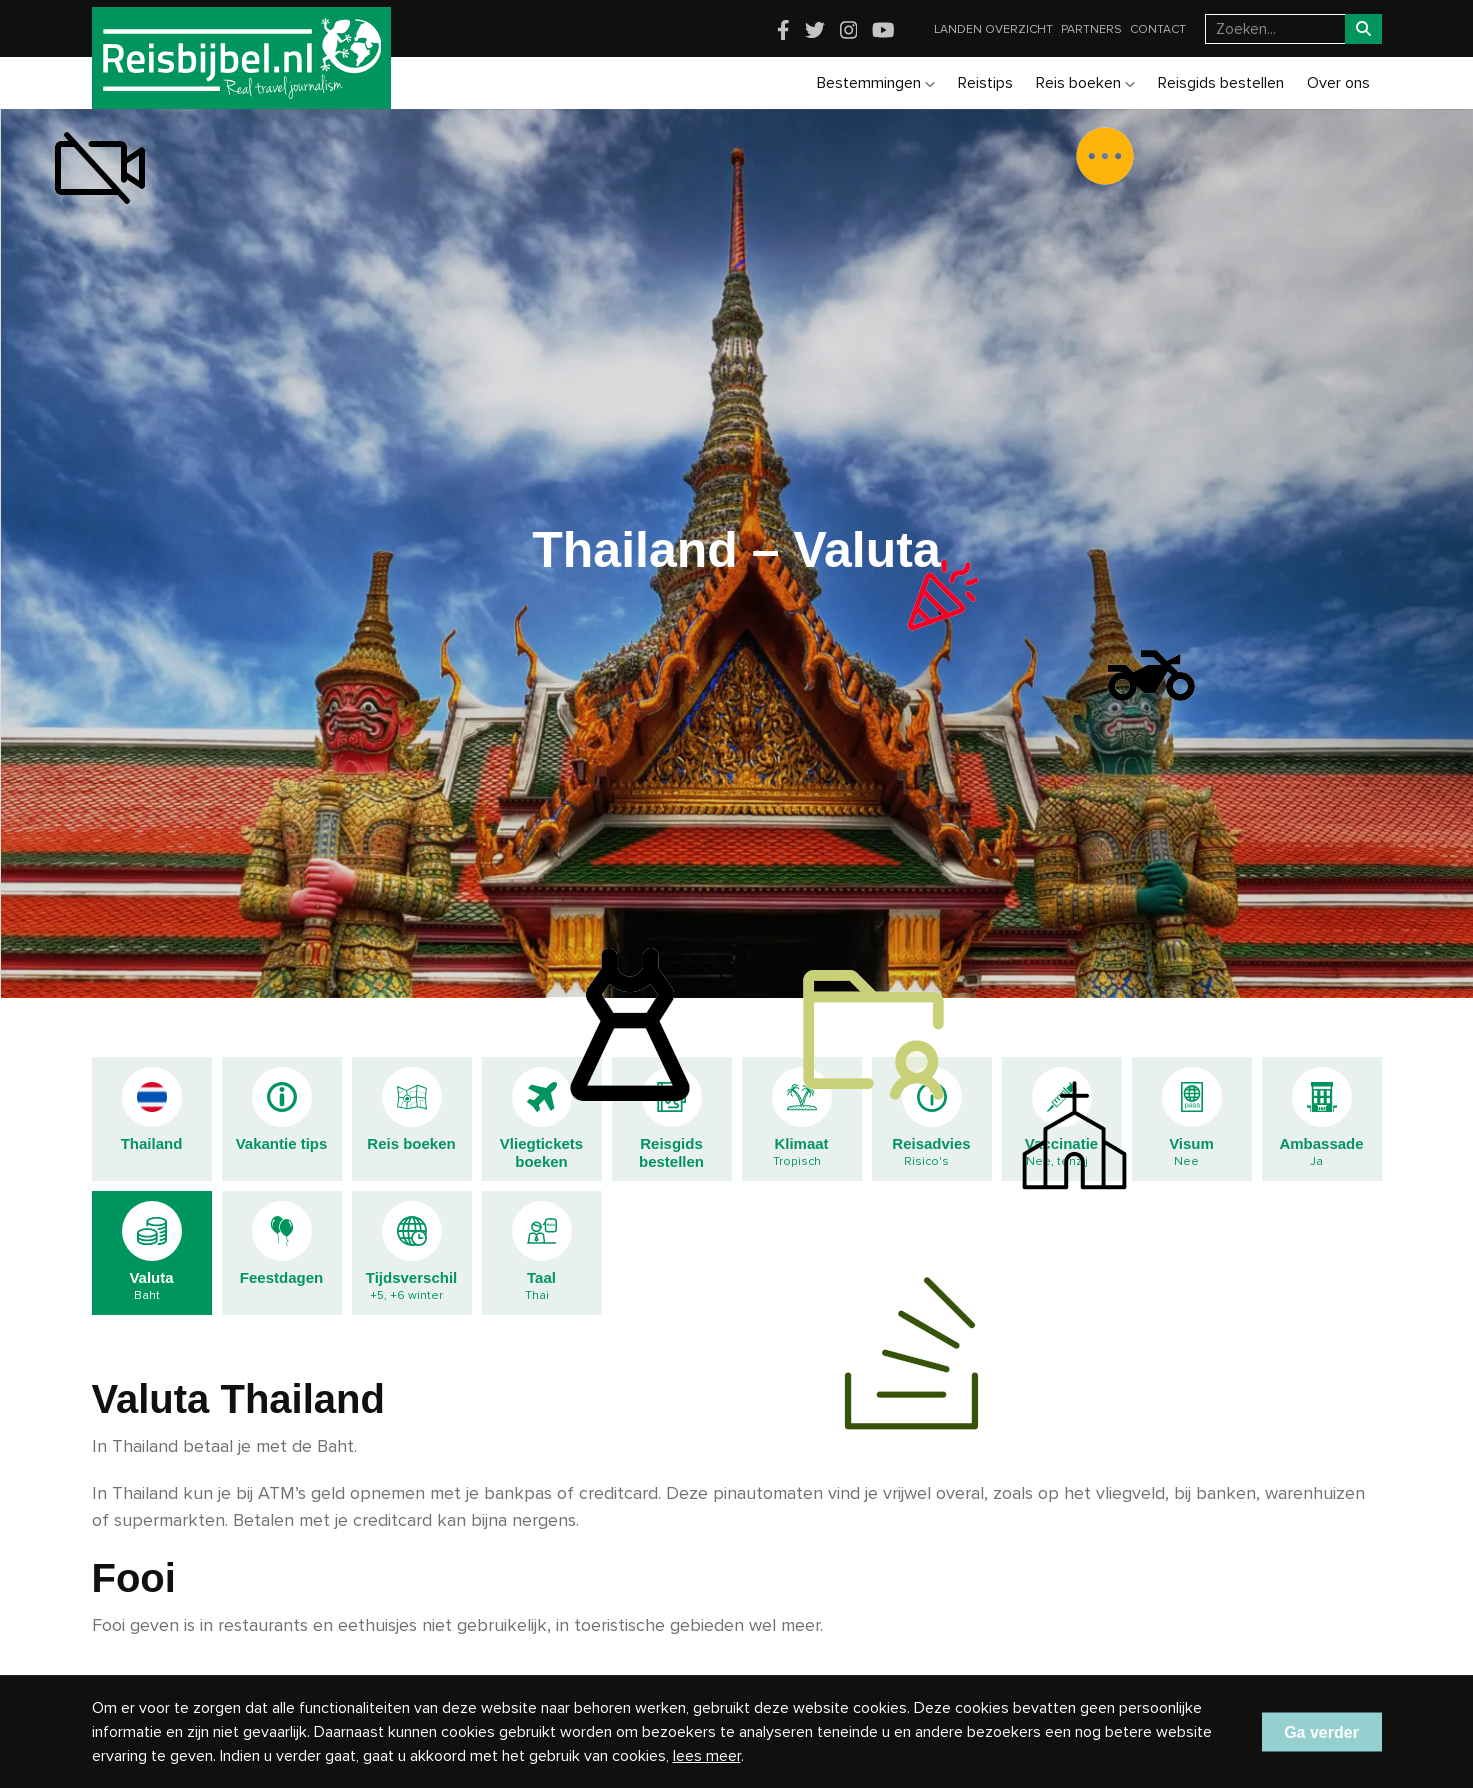 Image resolution: width=1473 pixels, height=1788 pixels. Describe the element at coordinates (911, 1356) in the screenshot. I see `visit stack overflow for developer help` at that location.